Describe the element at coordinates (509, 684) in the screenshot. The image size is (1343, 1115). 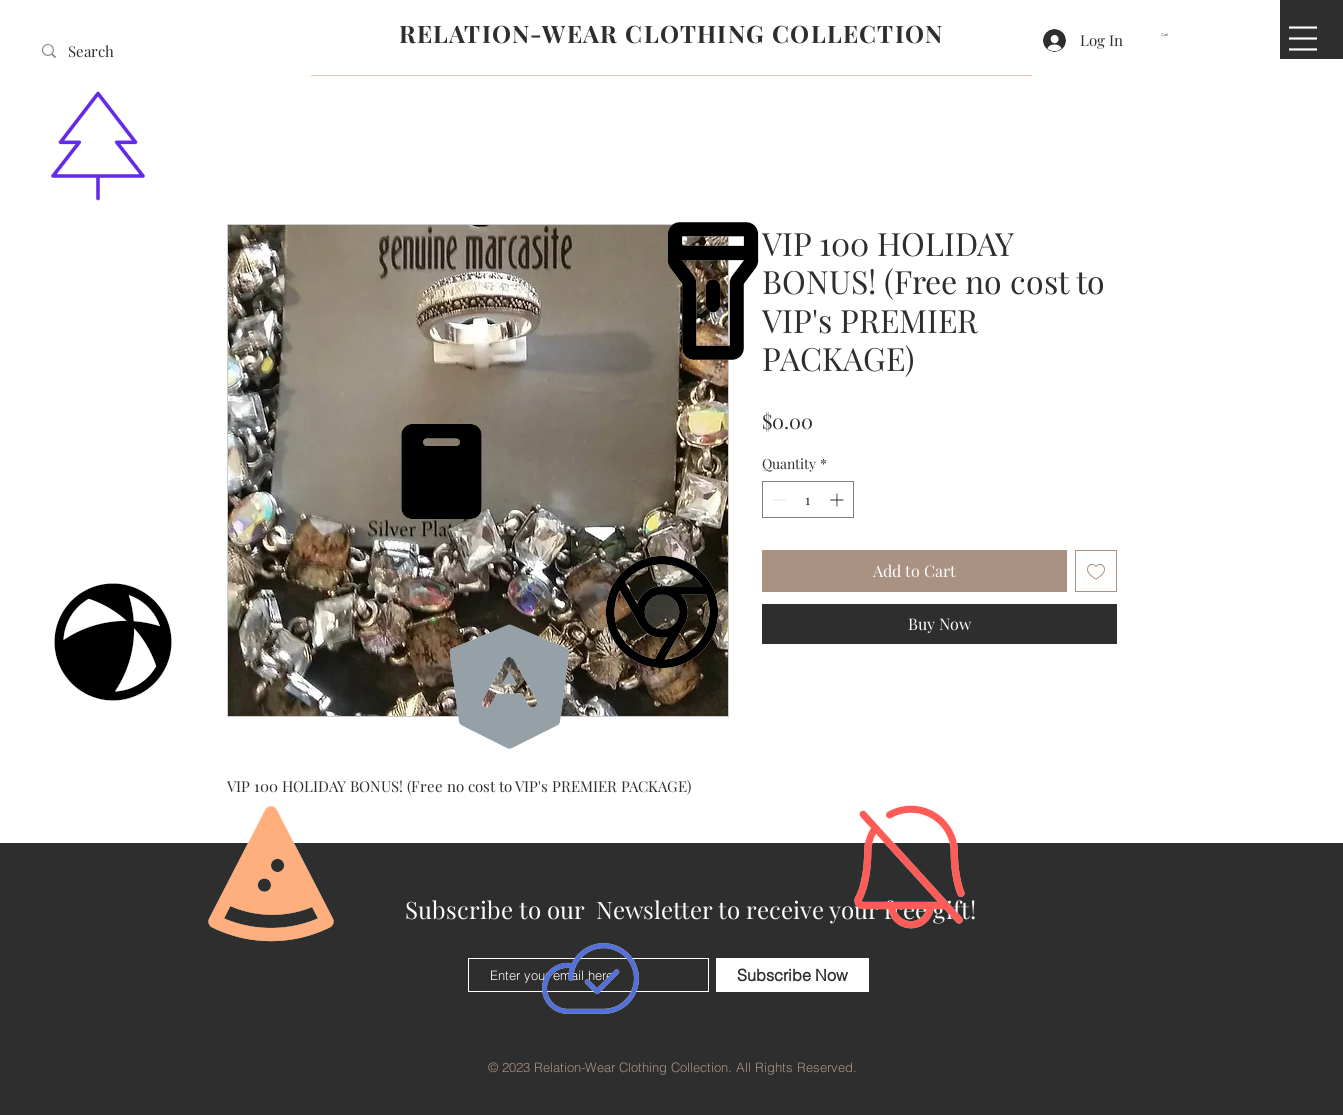
I see `indicates an Angular framework project or application` at that location.